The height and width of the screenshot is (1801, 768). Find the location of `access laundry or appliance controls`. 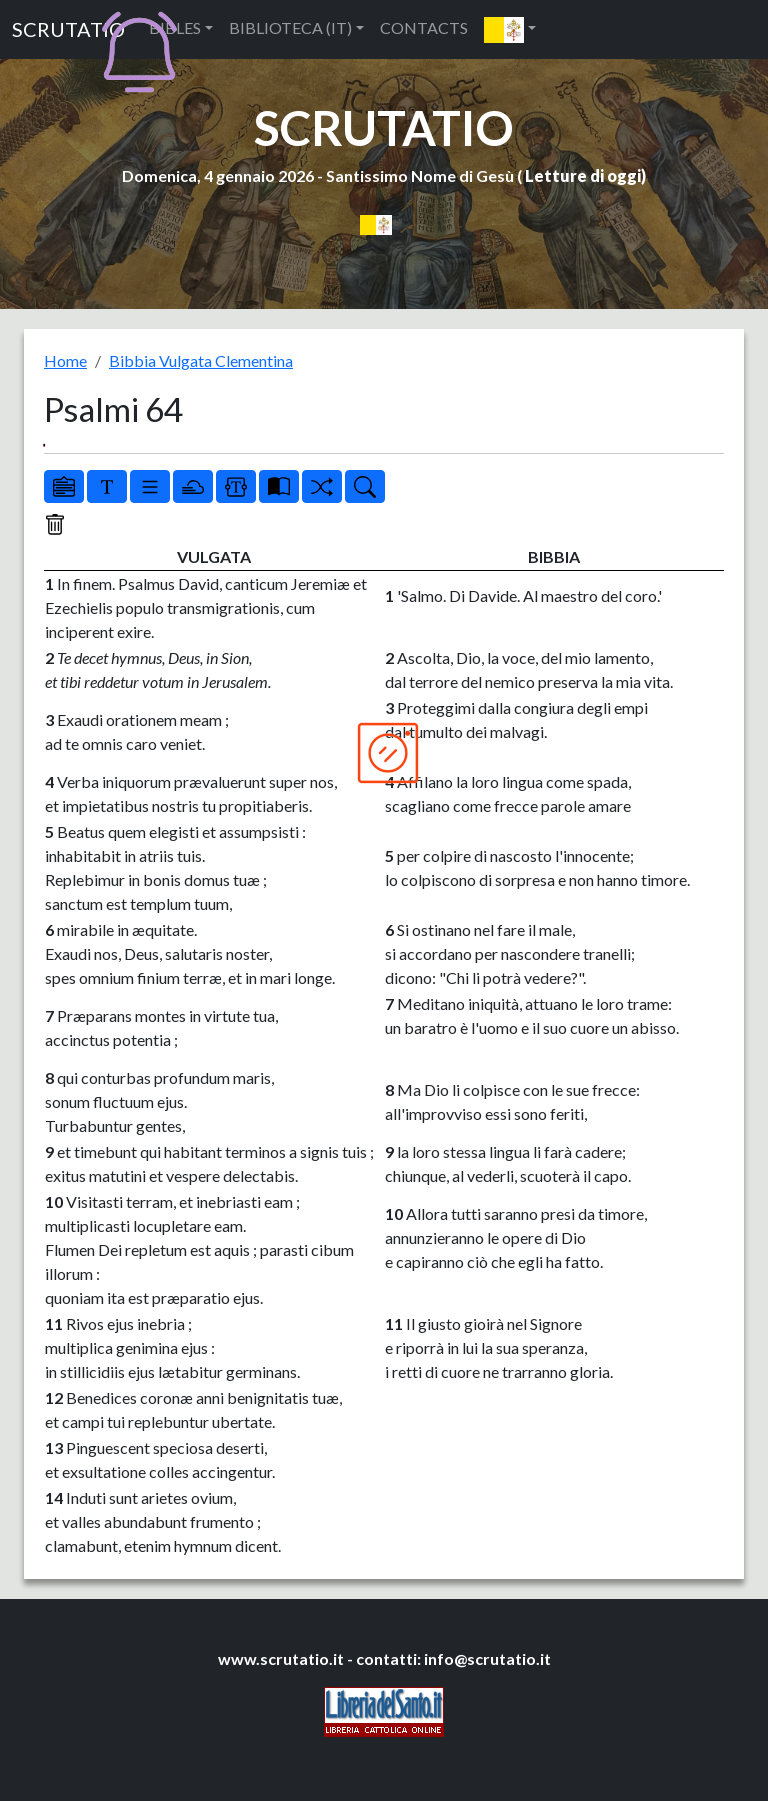

access laundry or appliance controls is located at coordinates (388, 753).